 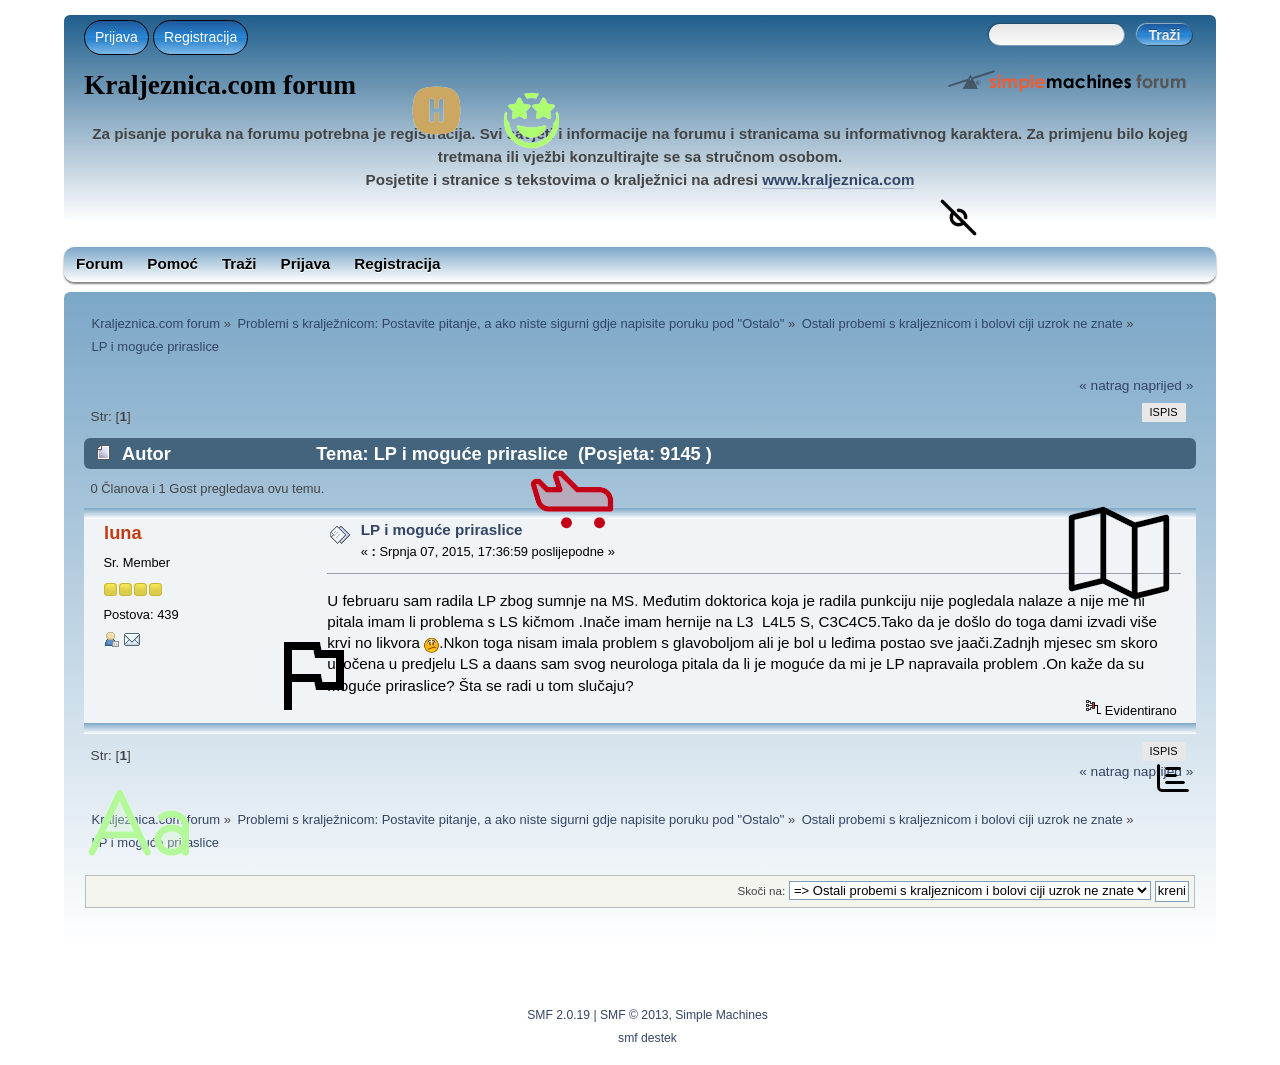 What do you see at coordinates (436, 110) in the screenshot?
I see `access help or support section` at bounding box center [436, 110].